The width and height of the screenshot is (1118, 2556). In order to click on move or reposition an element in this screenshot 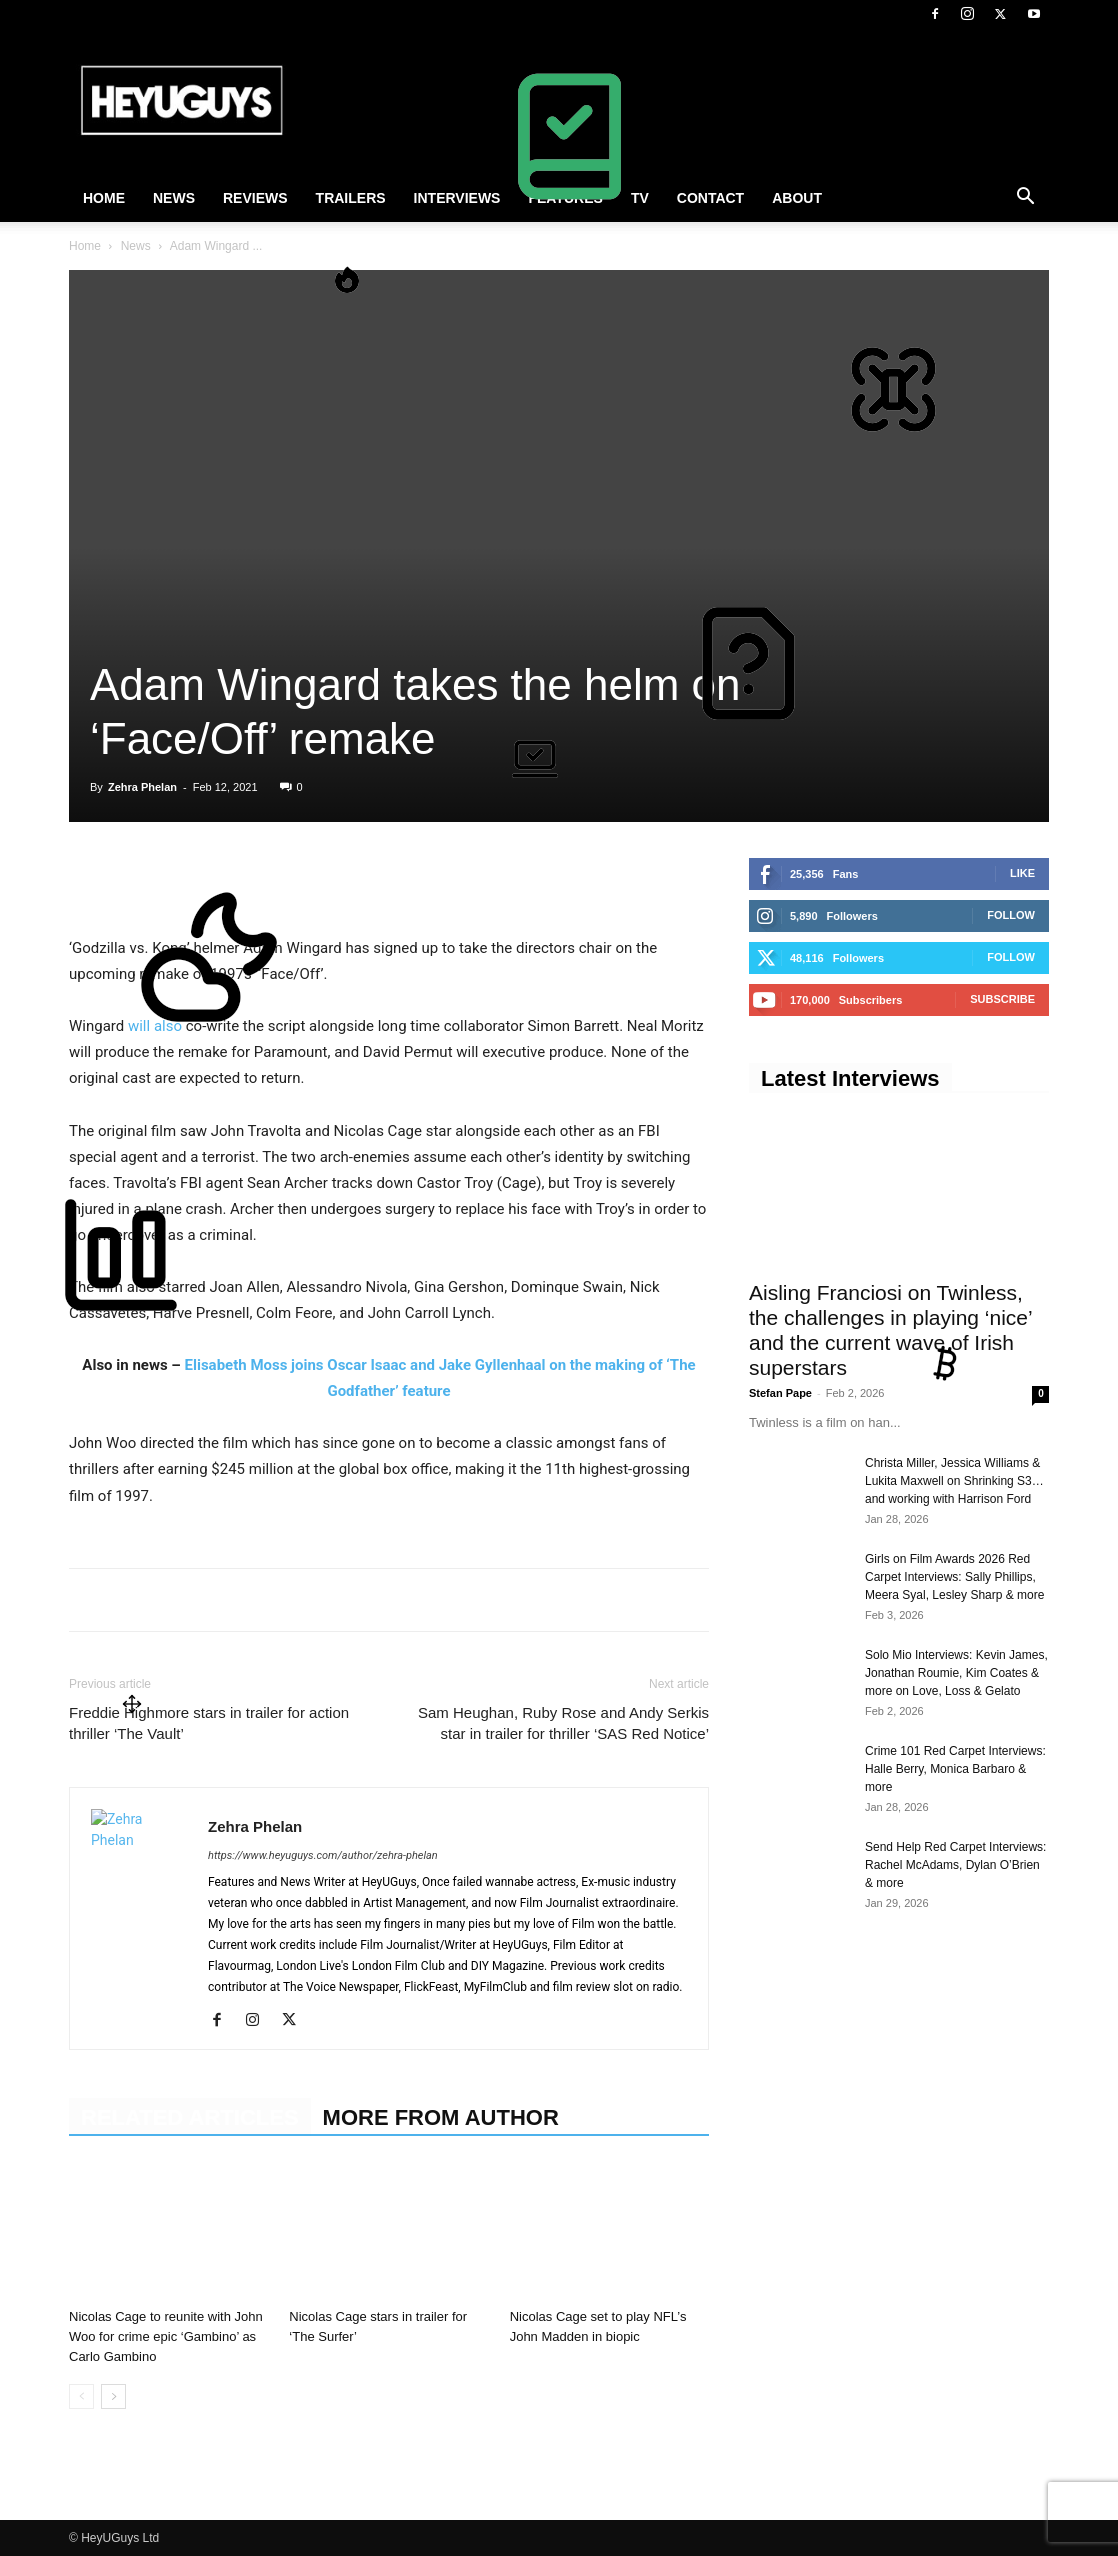, I will do `click(132, 1704)`.